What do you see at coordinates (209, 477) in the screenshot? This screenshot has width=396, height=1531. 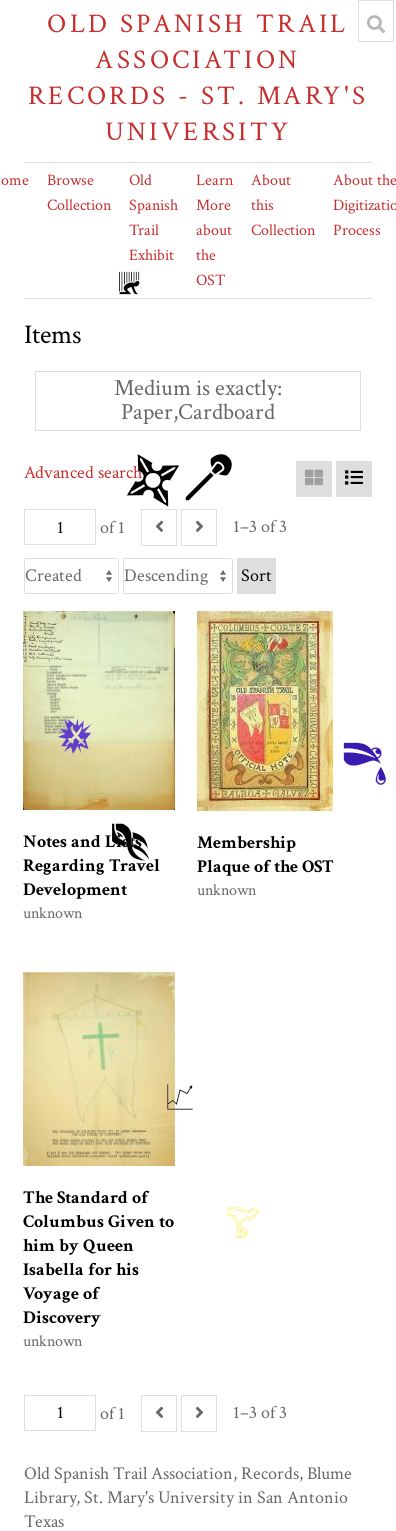 I see `dental examination tool icon` at bounding box center [209, 477].